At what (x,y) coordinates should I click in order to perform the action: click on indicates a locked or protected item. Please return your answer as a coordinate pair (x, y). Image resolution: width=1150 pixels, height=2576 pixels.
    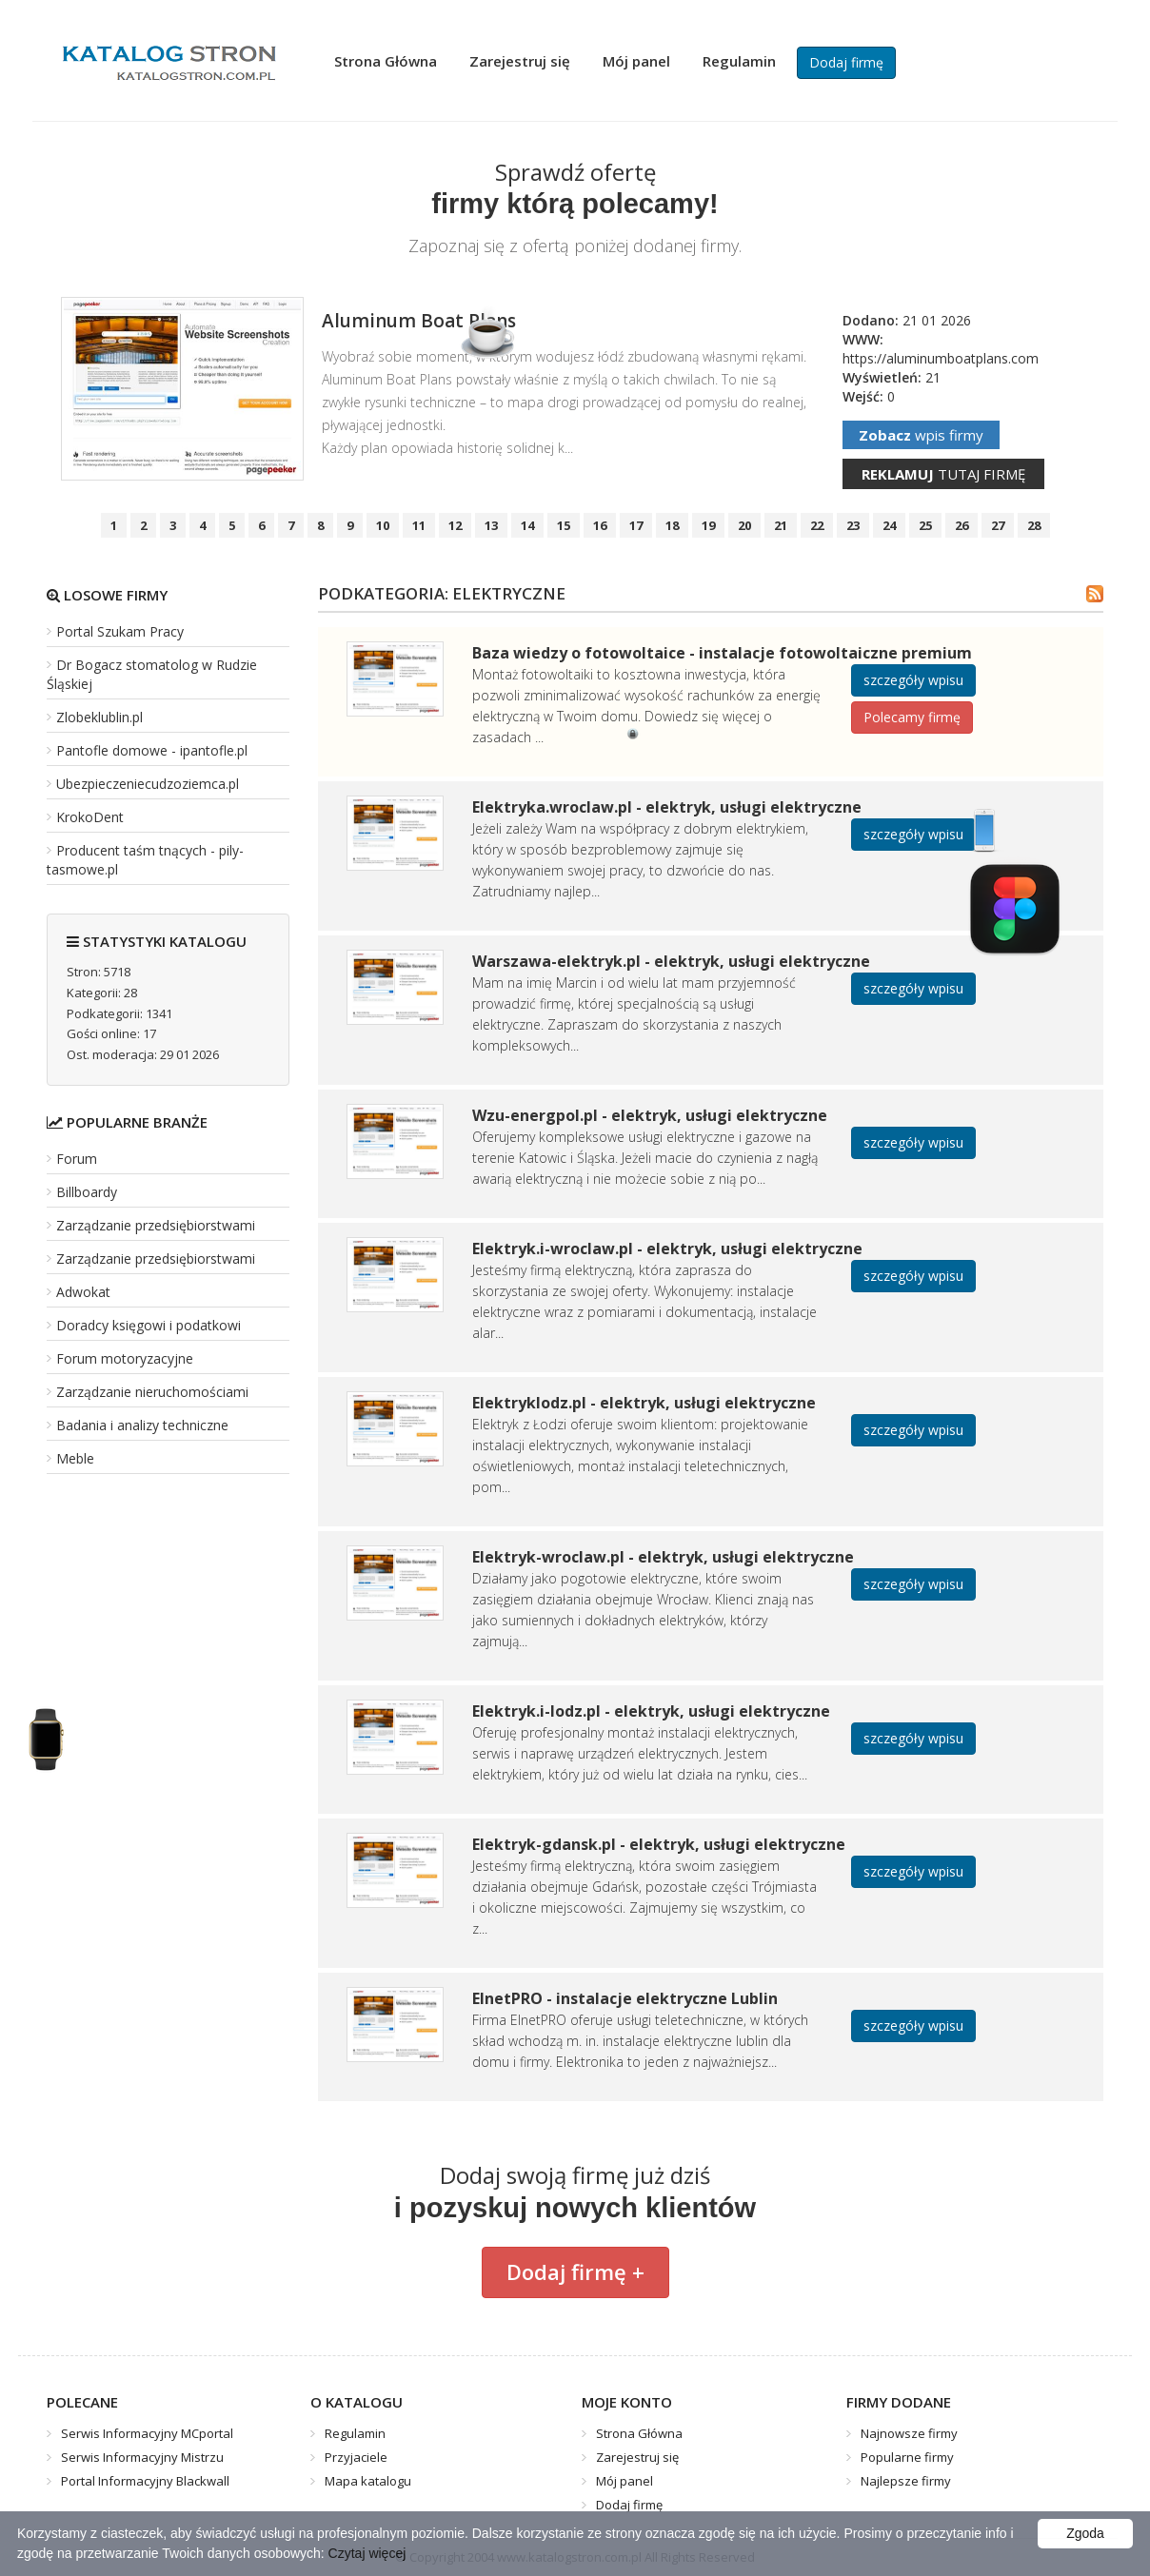
    Looking at the image, I should click on (653, 713).